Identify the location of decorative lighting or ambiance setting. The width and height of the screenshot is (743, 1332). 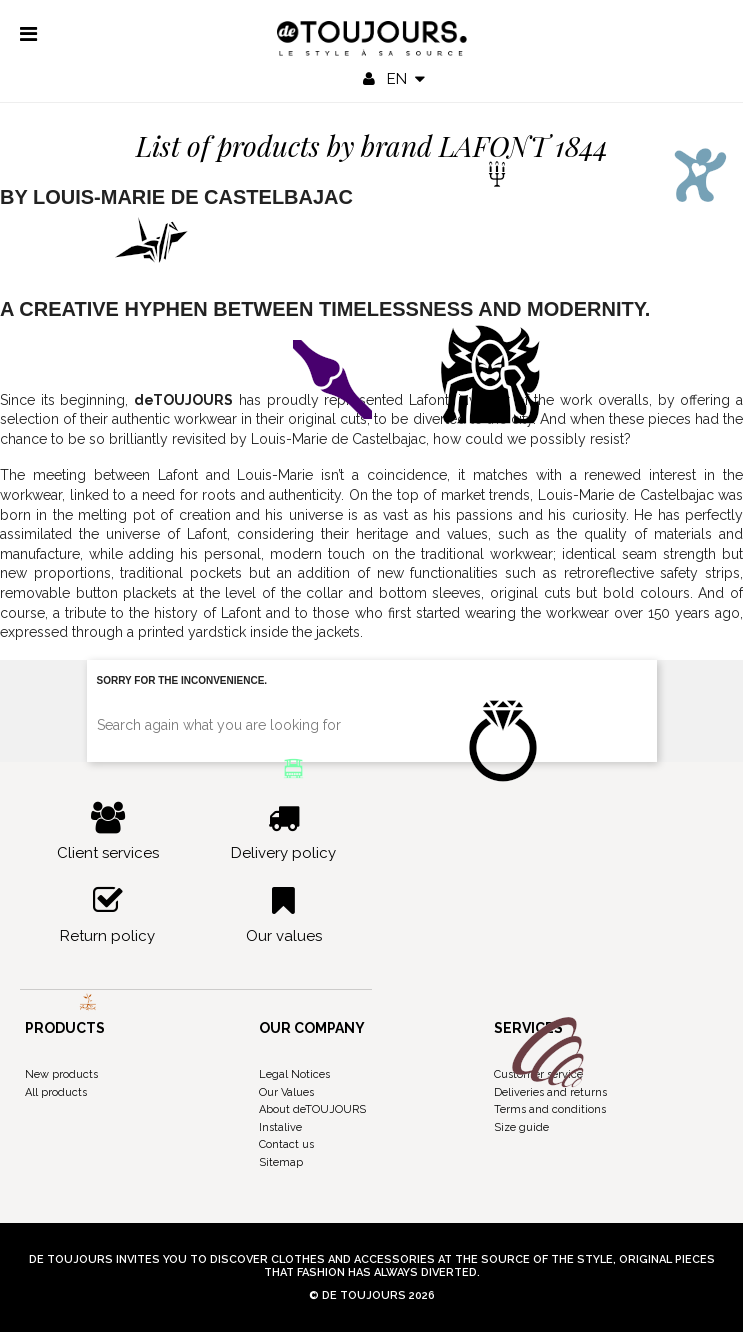
(497, 174).